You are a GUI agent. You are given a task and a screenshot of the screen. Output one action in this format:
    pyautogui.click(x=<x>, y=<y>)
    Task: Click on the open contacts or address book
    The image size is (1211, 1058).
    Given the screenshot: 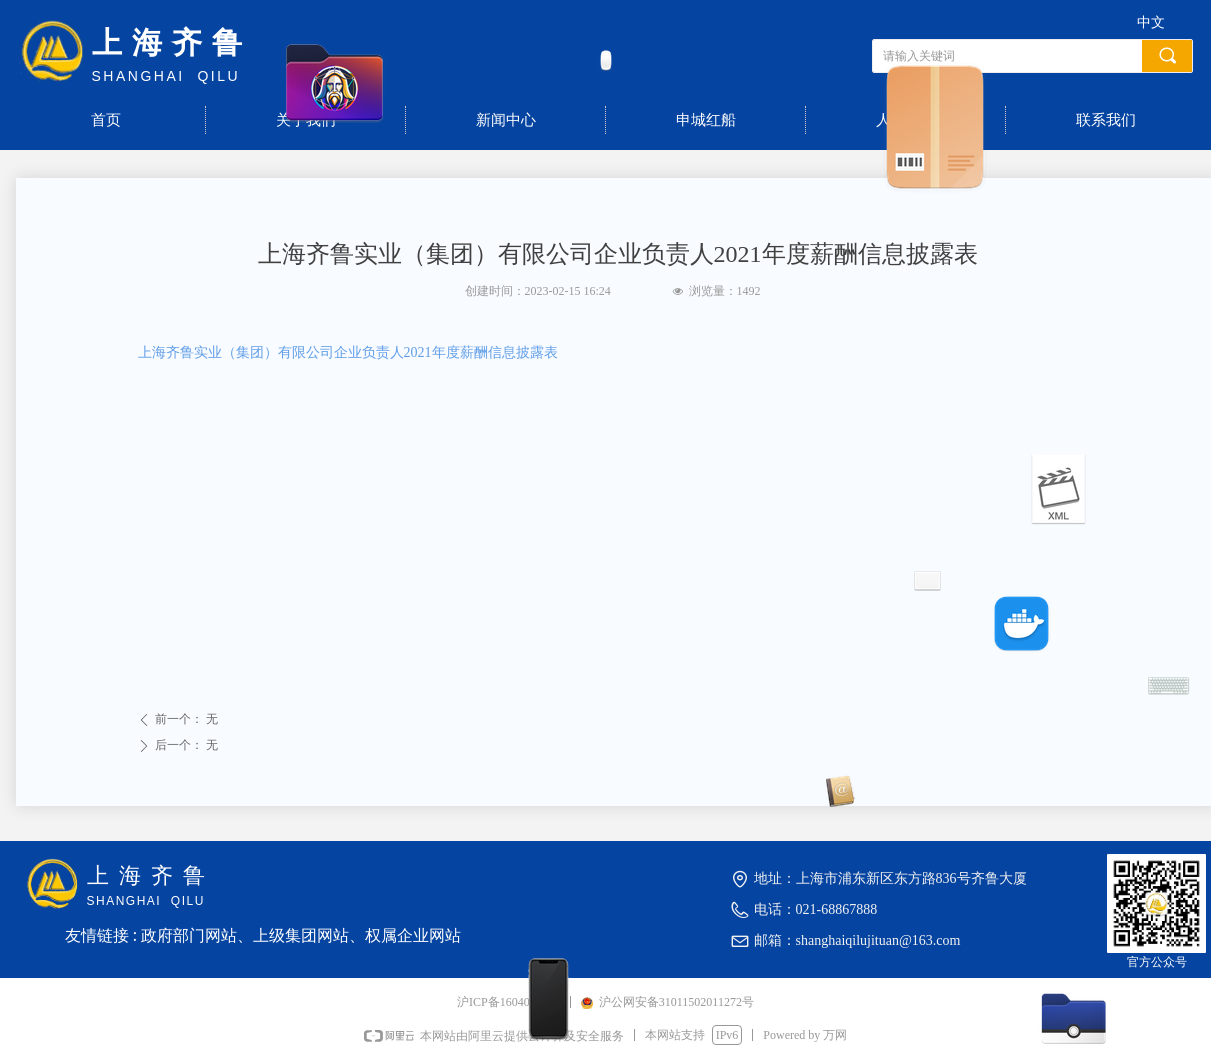 What is the action you would take?
    pyautogui.click(x=840, y=791)
    